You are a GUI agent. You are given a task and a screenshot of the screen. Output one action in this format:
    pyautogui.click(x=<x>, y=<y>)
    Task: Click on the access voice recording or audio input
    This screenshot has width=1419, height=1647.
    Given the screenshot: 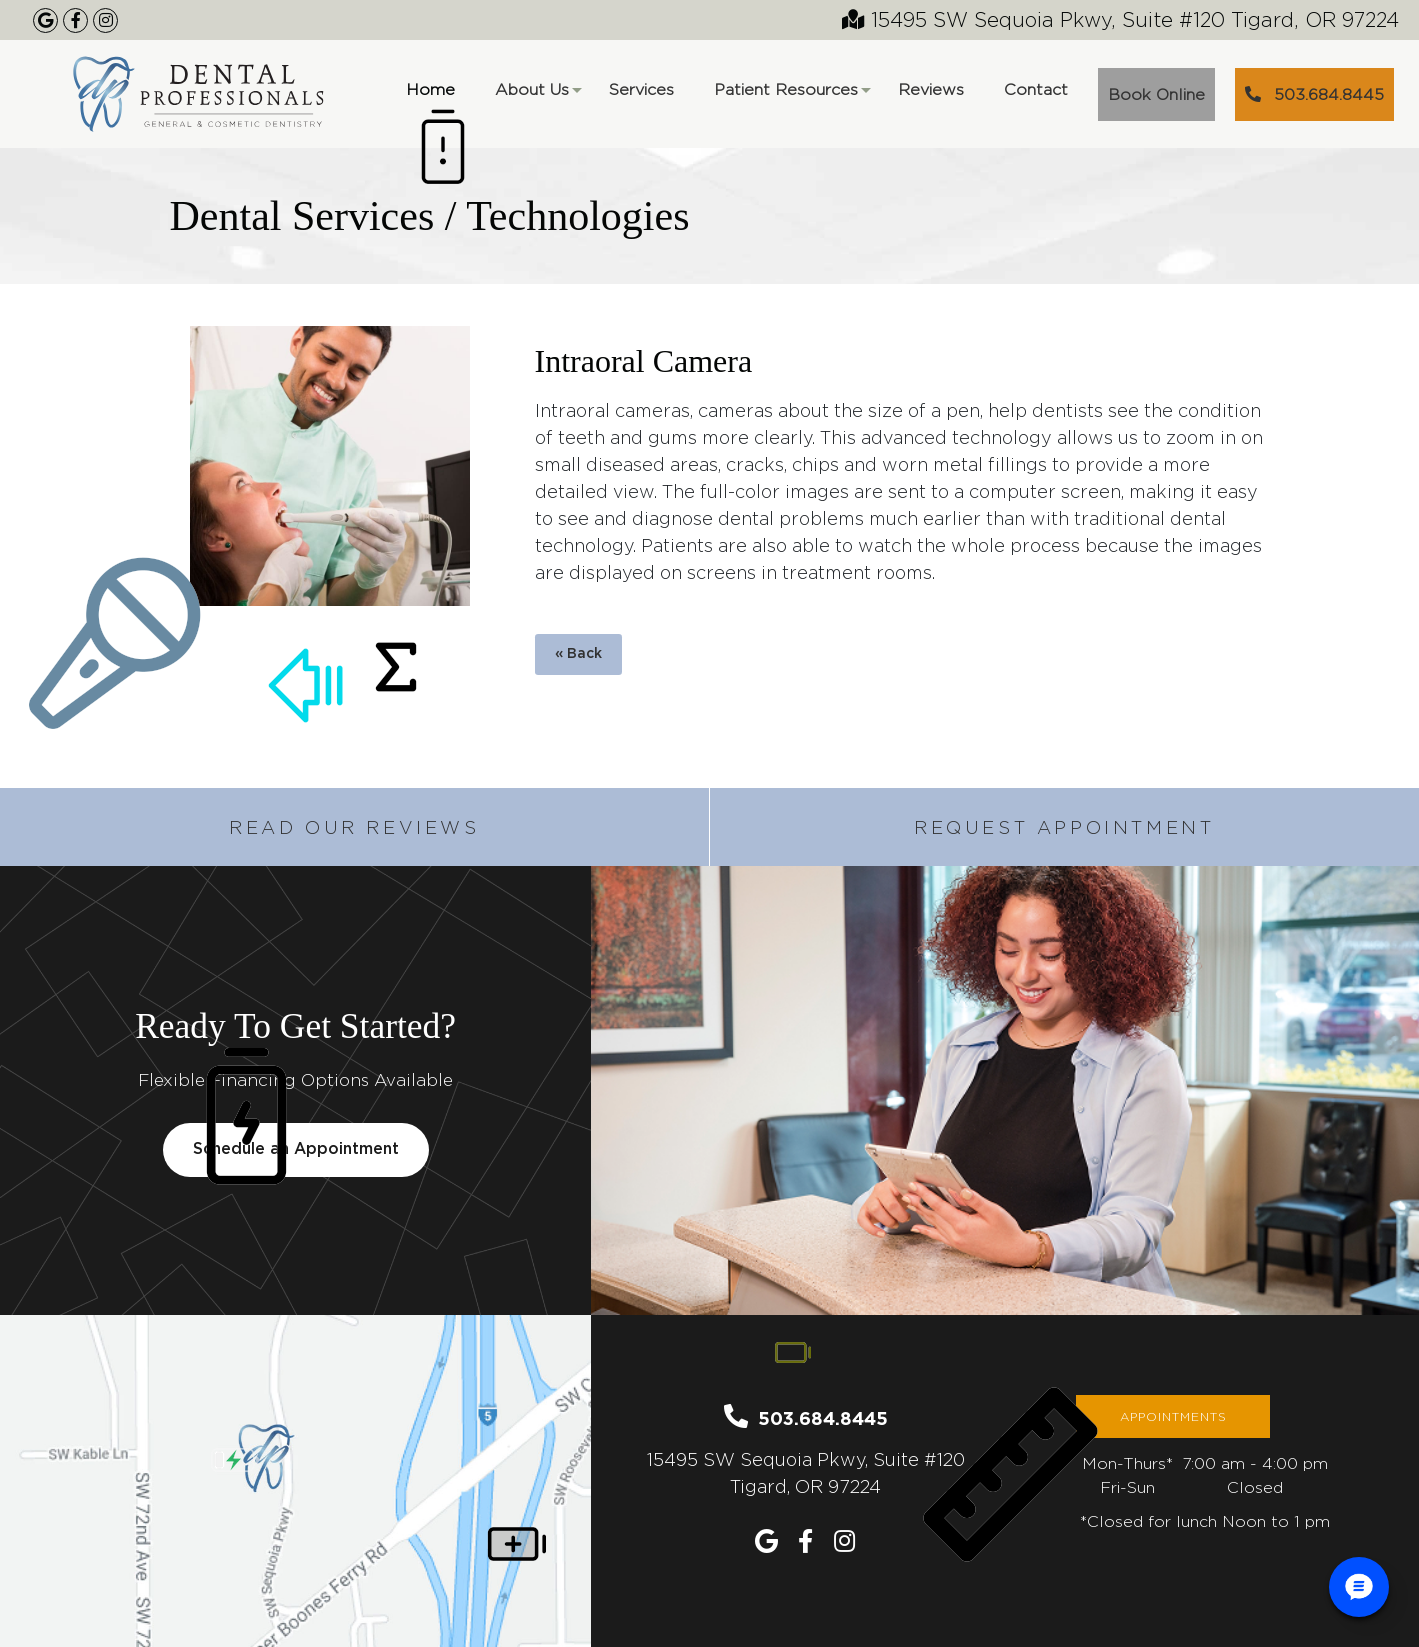 What is the action you would take?
    pyautogui.click(x=111, y=646)
    